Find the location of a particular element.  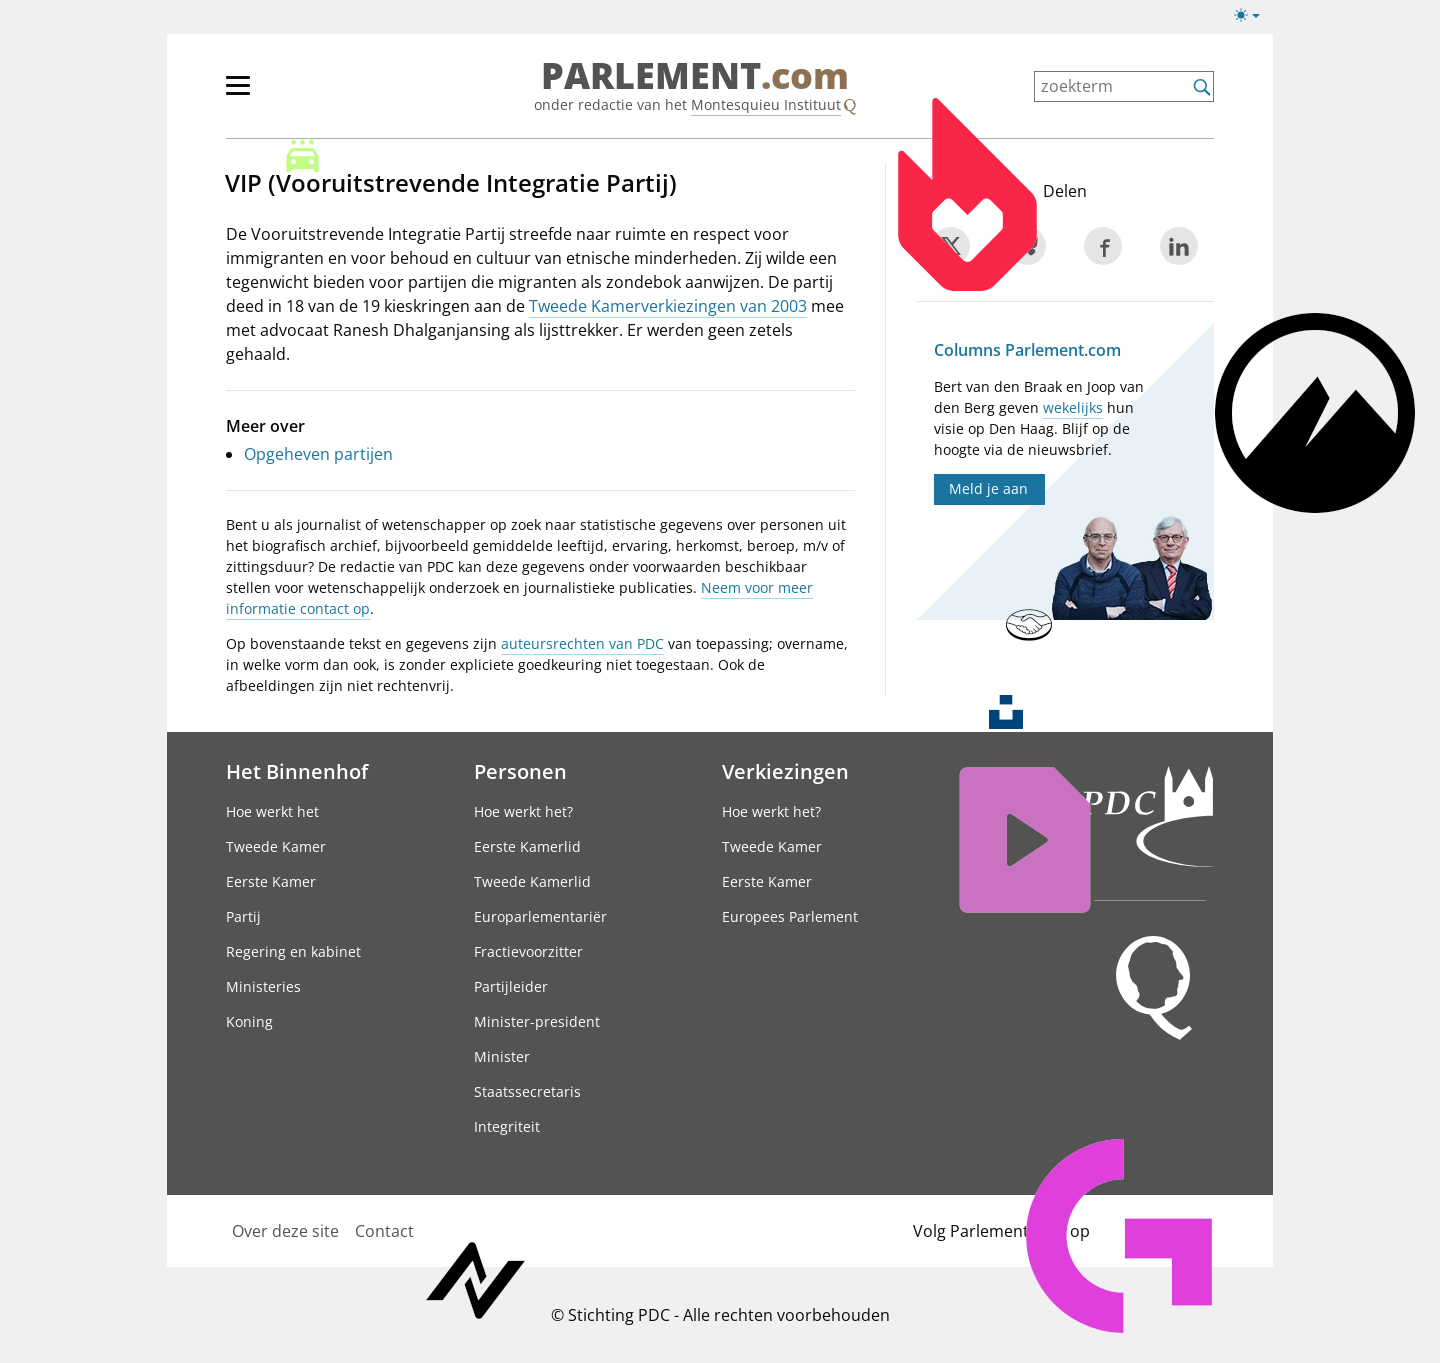

pay with mercado pago is located at coordinates (1029, 625).